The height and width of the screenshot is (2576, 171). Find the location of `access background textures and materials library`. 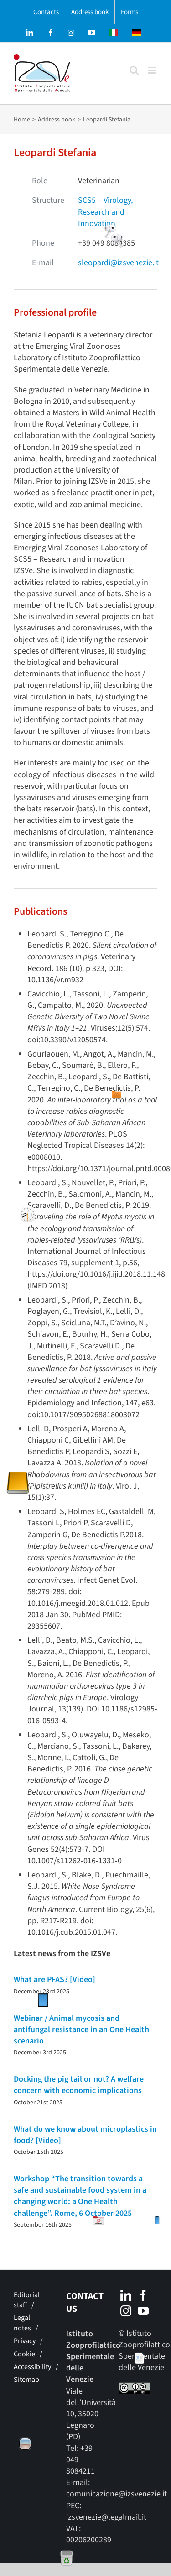

access background textures and materials library is located at coordinates (25, 2445).